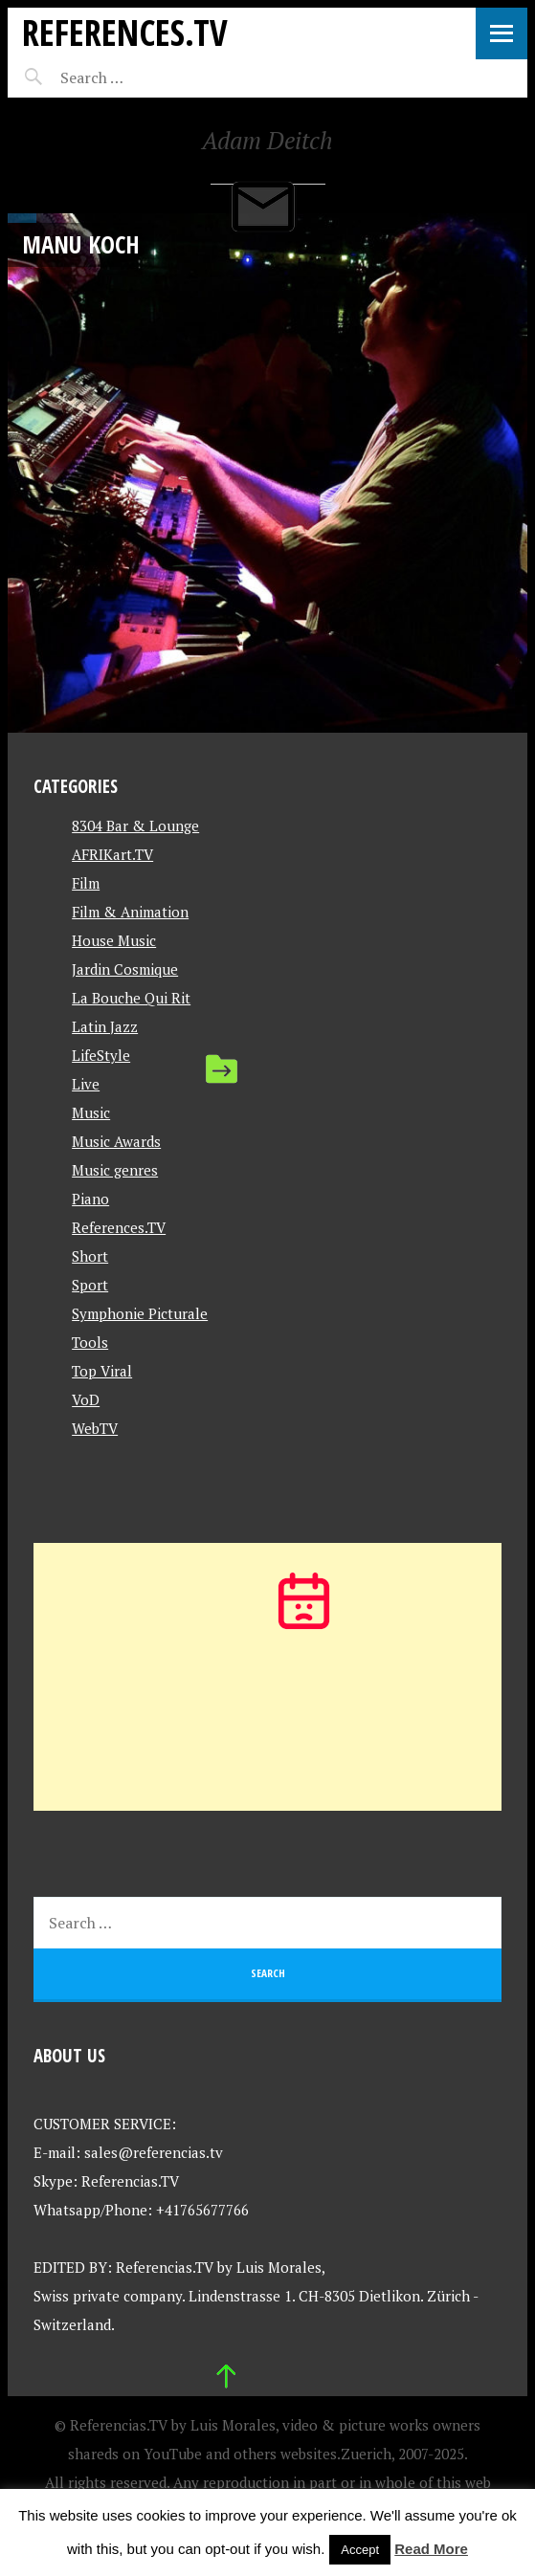 The width and height of the screenshot is (535, 2576). What do you see at coordinates (303, 1600) in the screenshot?
I see `no events scheduled for this date` at bounding box center [303, 1600].